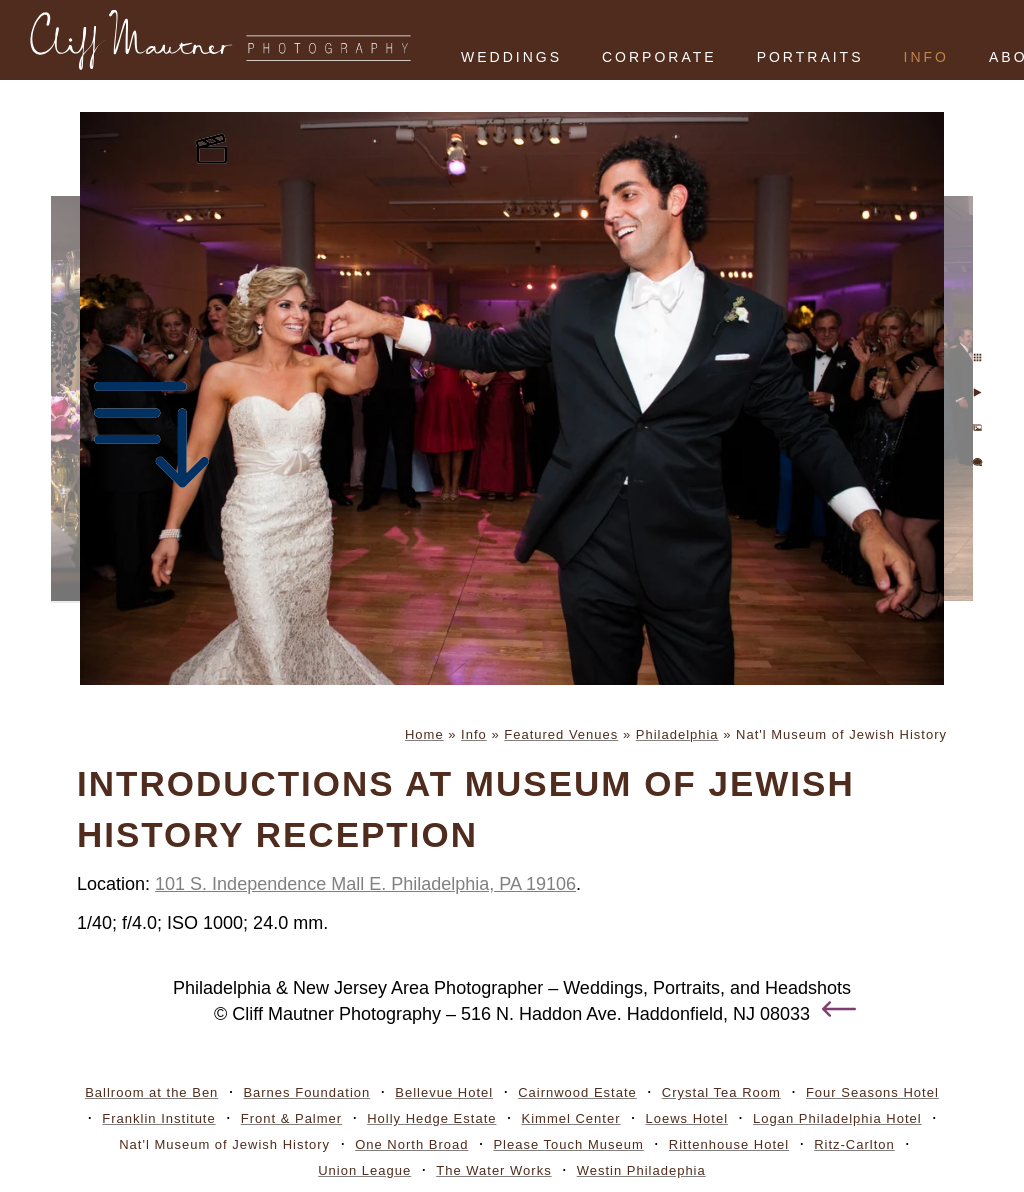 This screenshot has width=1024, height=1192. Describe the element at coordinates (839, 1009) in the screenshot. I see `go back to the previous page` at that location.